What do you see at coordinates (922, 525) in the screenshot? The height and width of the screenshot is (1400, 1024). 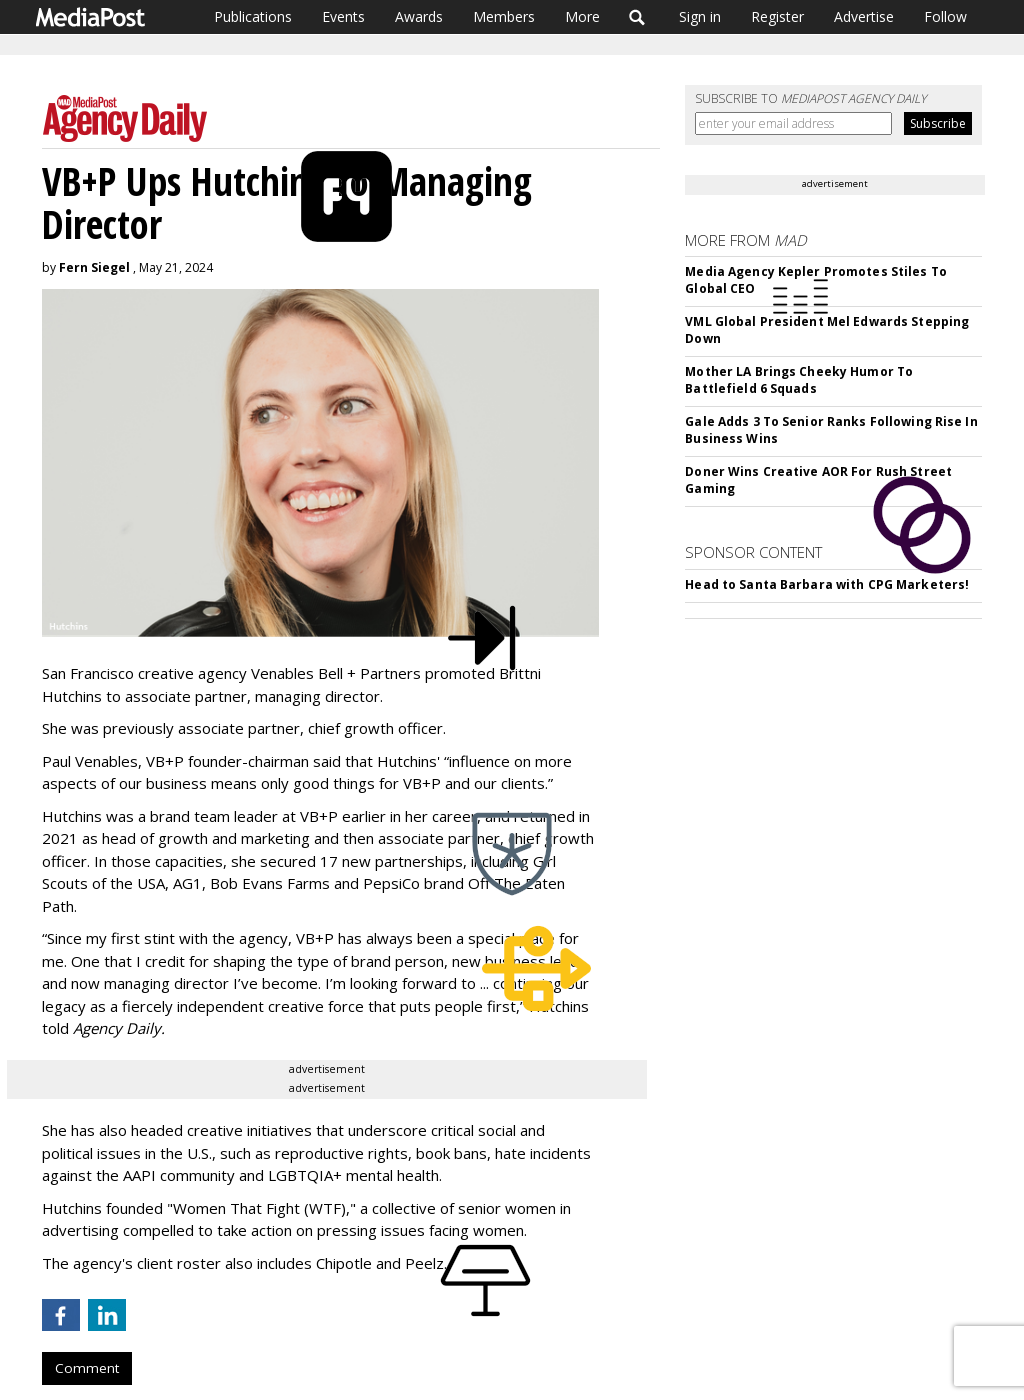 I see `blend or merge layers together` at bounding box center [922, 525].